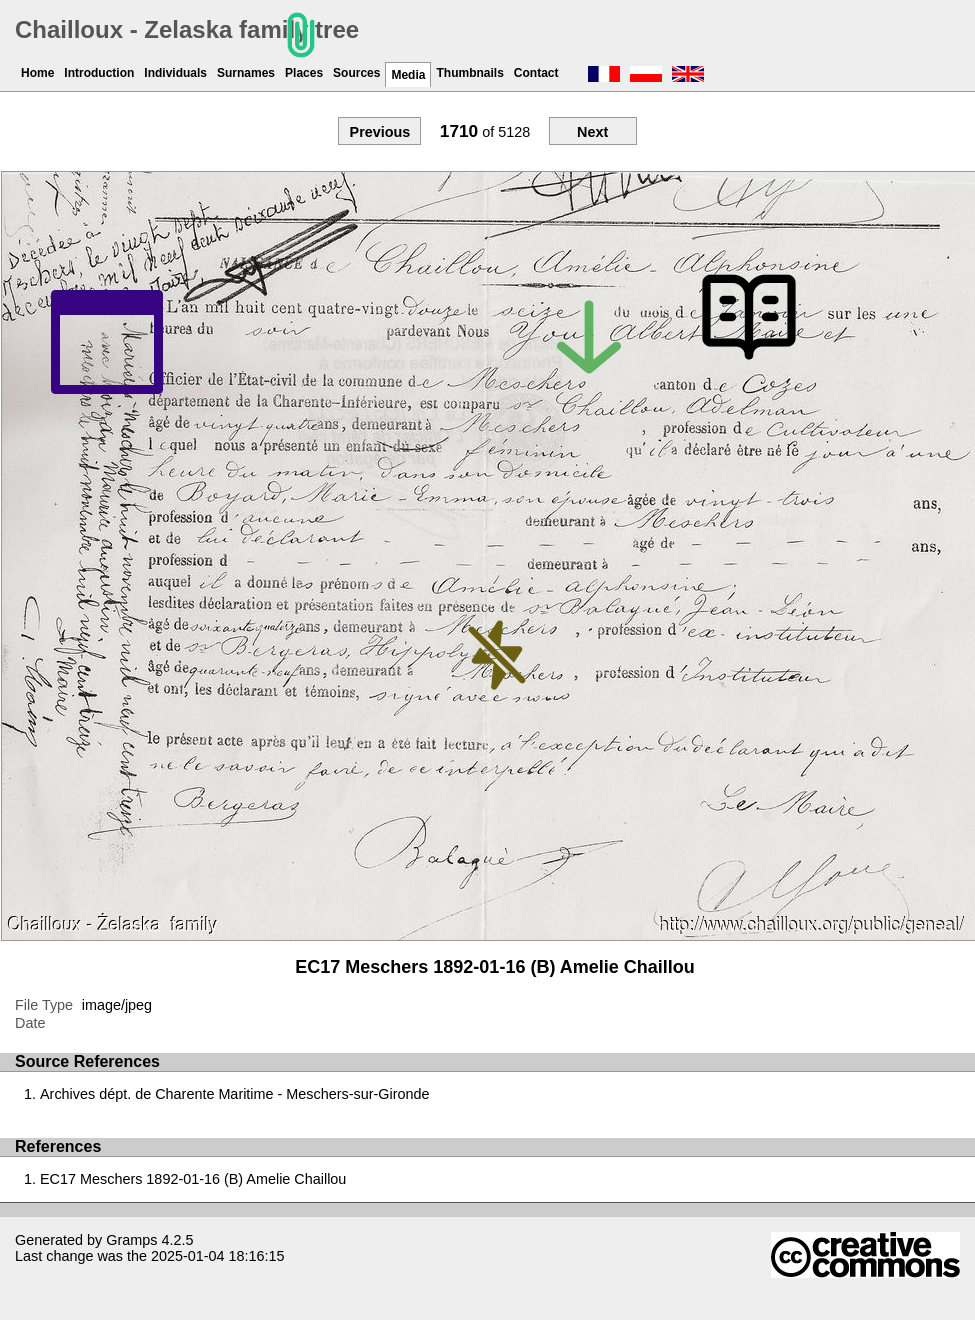 This screenshot has height=1320, width=975. What do you see at coordinates (301, 35) in the screenshot?
I see `attach a file to your message` at bounding box center [301, 35].